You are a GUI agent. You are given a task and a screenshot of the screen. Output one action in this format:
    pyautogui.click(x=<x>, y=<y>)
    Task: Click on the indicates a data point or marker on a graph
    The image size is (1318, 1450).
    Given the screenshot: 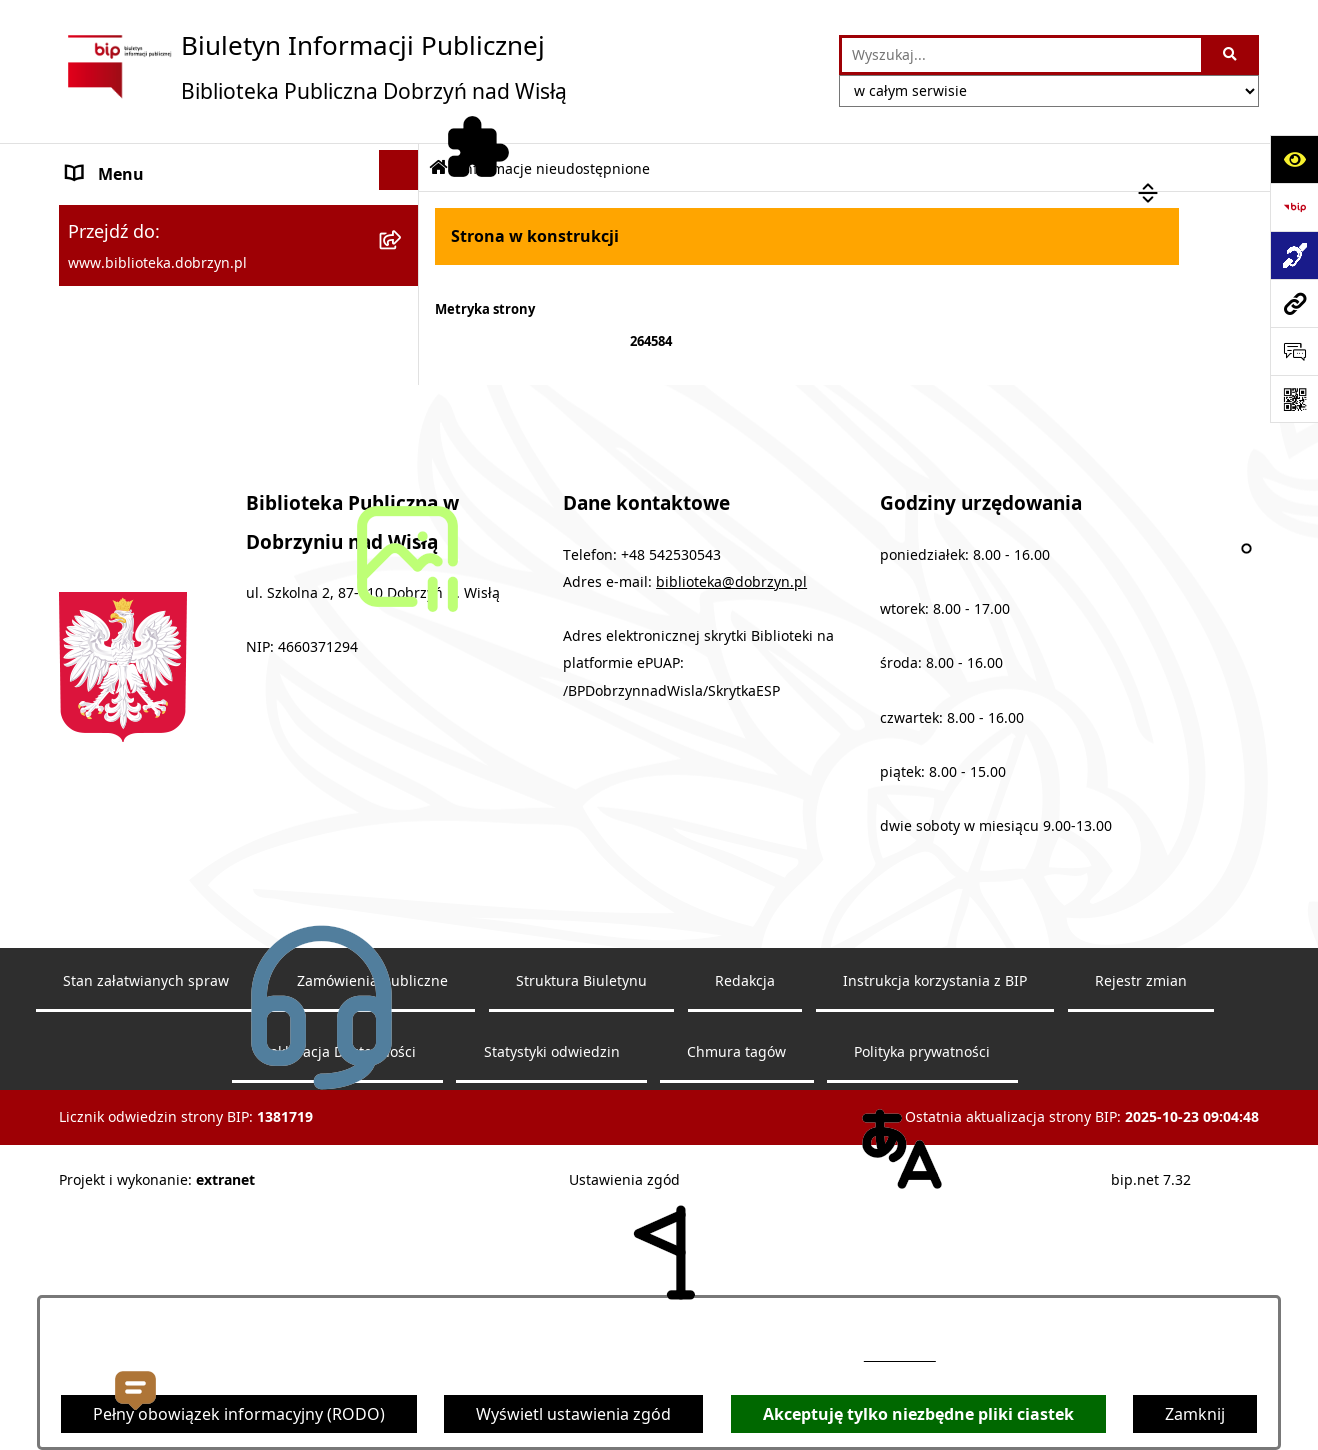 What is the action you would take?
    pyautogui.click(x=1246, y=548)
    